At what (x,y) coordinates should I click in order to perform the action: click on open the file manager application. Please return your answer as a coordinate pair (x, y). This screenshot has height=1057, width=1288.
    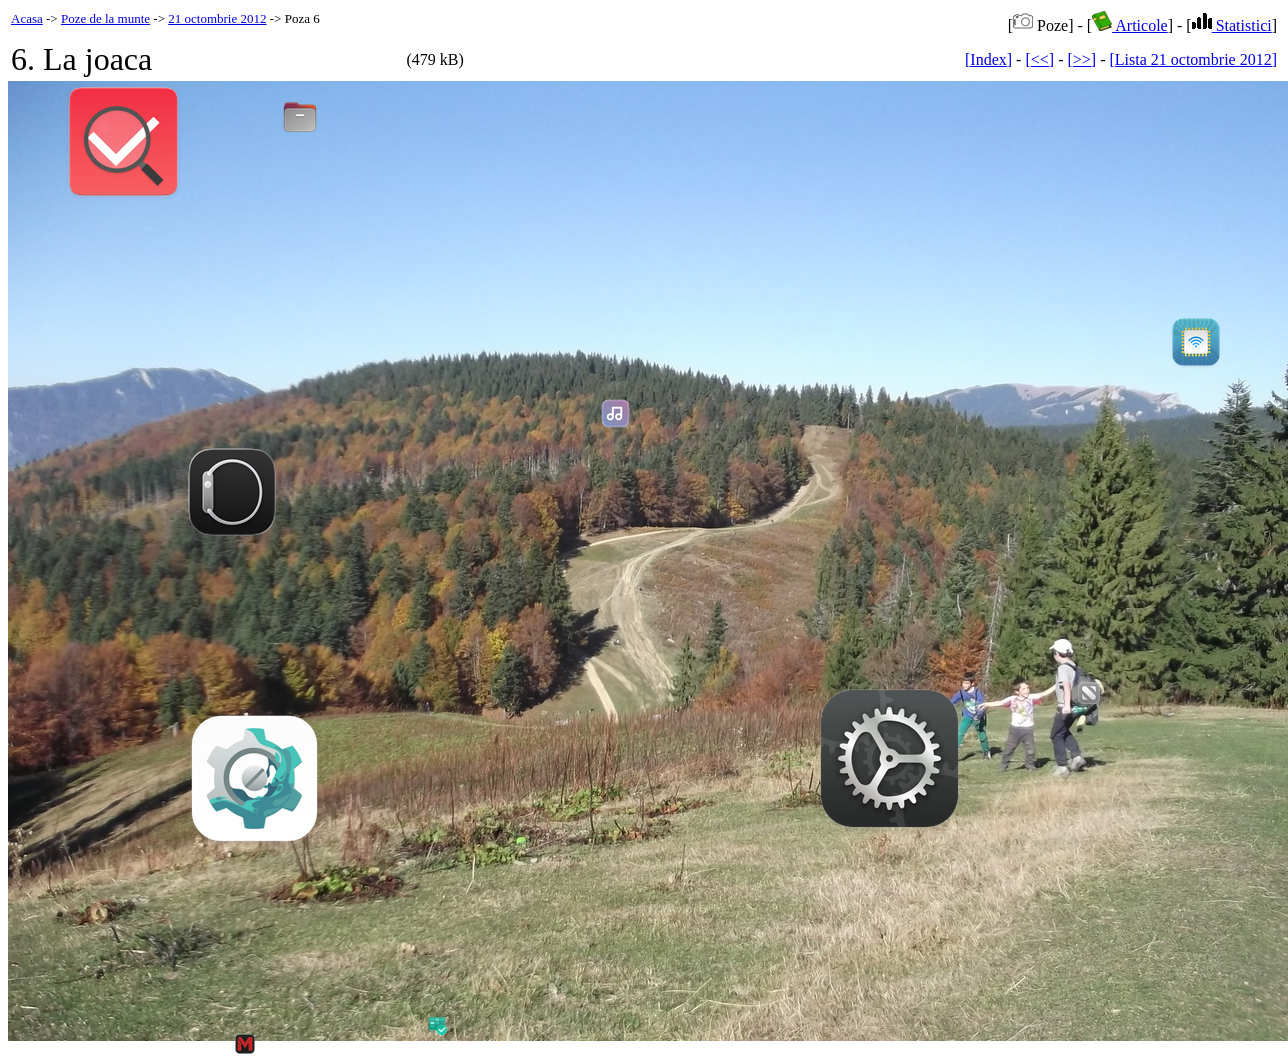
    Looking at the image, I should click on (300, 117).